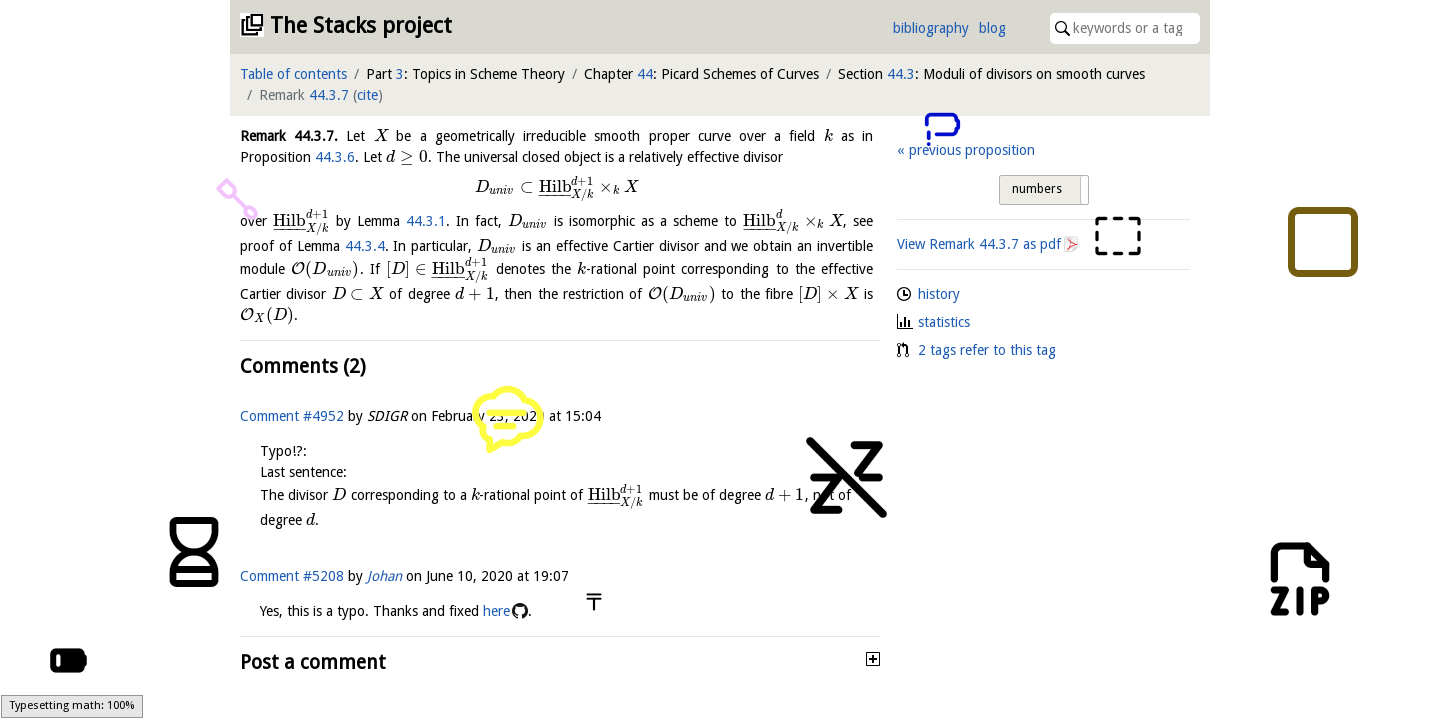 The width and height of the screenshot is (1440, 720). I want to click on battery warning or critical battery level, so click(942, 124).